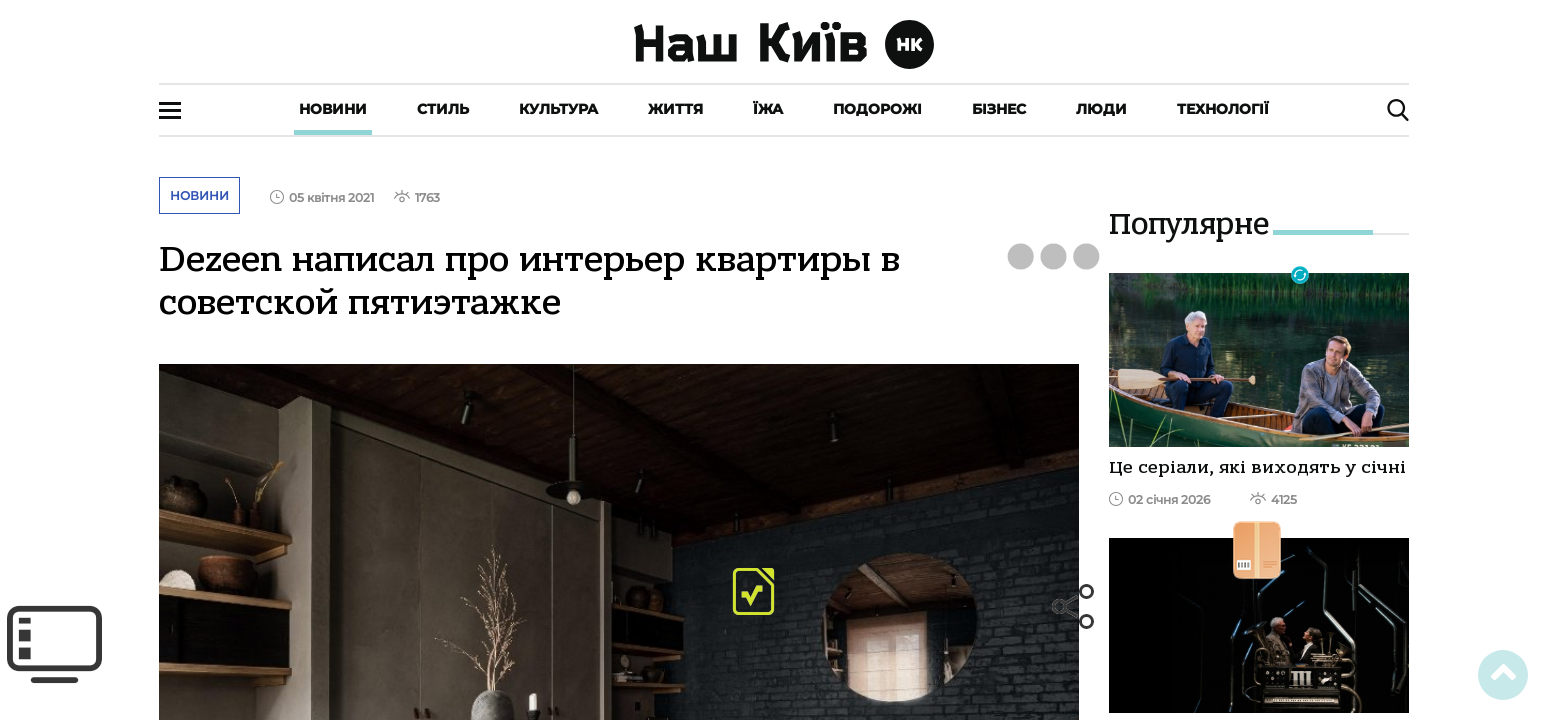 The height and width of the screenshot is (720, 1568). What do you see at coordinates (1257, 550) in the screenshot?
I see `compressed archive file` at bounding box center [1257, 550].